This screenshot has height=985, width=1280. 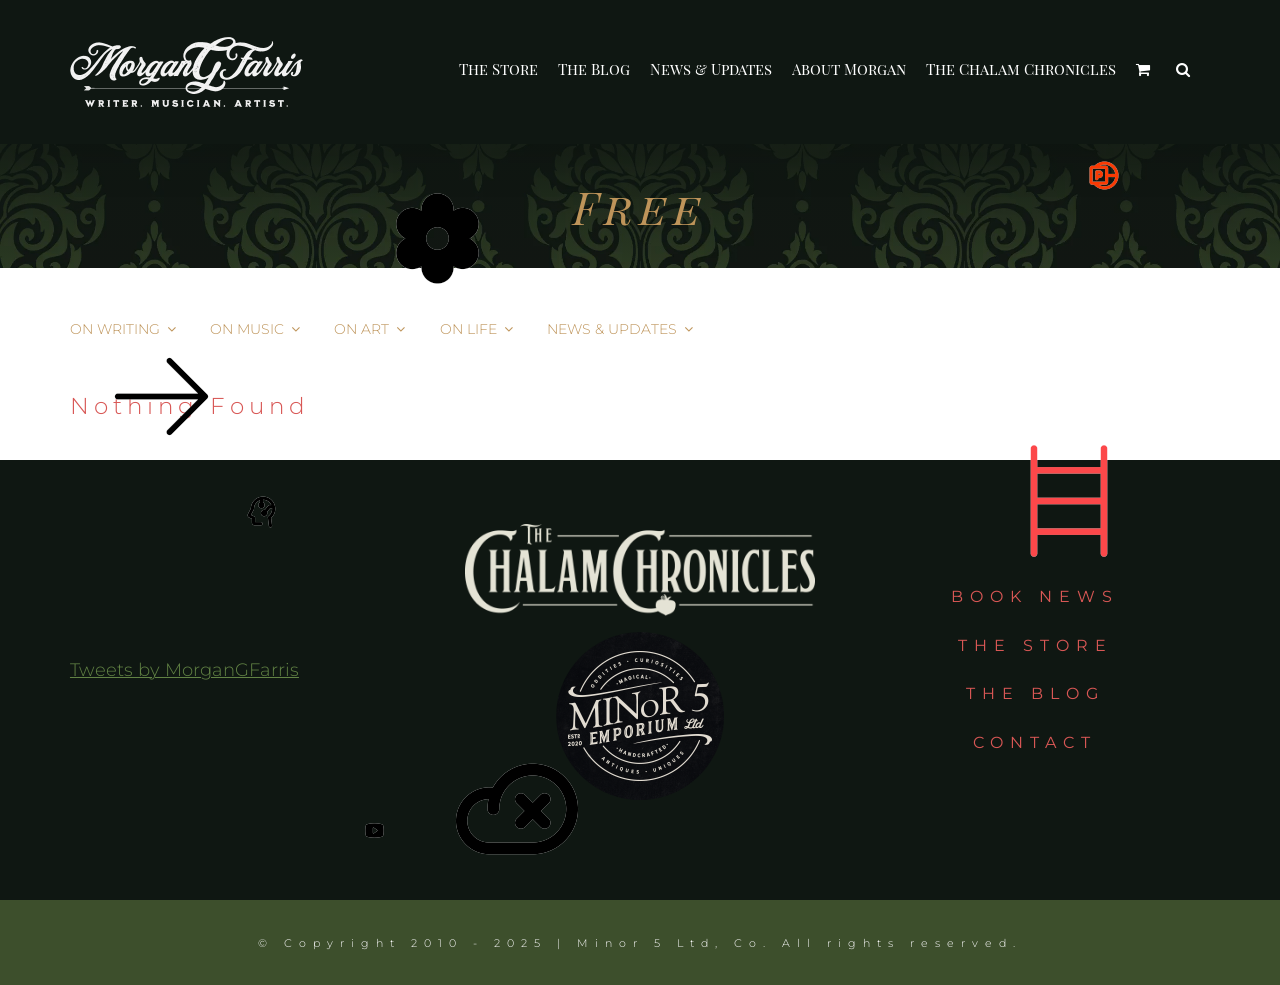 I want to click on navigate to the next item or screen, so click(x=161, y=396).